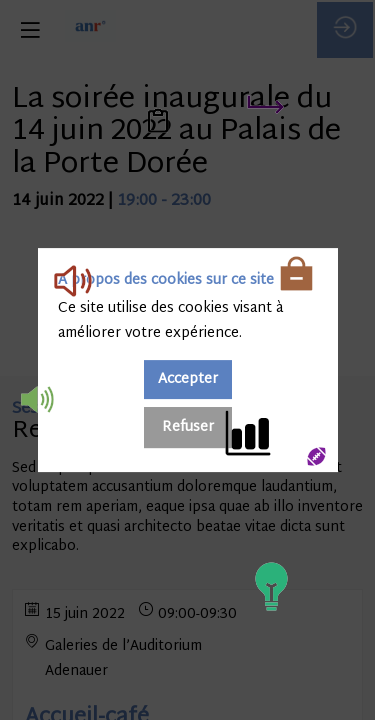 The width and height of the screenshot is (375, 720). Describe the element at coordinates (265, 104) in the screenshot. I see `forward or redirect a message` at that location.